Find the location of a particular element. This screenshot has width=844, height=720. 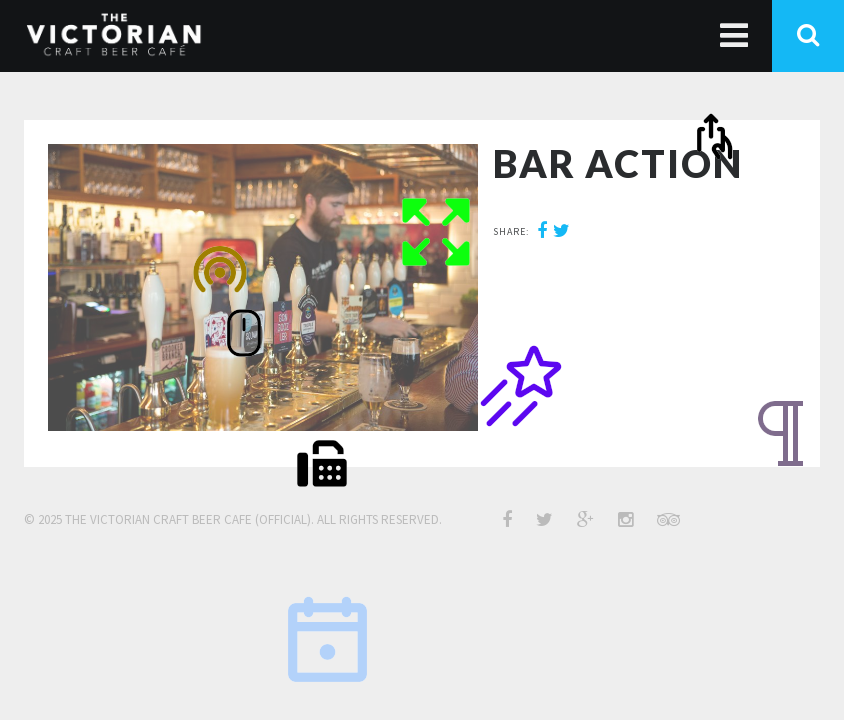

start a live broadcast or stream is located at coordinates (220, 270).